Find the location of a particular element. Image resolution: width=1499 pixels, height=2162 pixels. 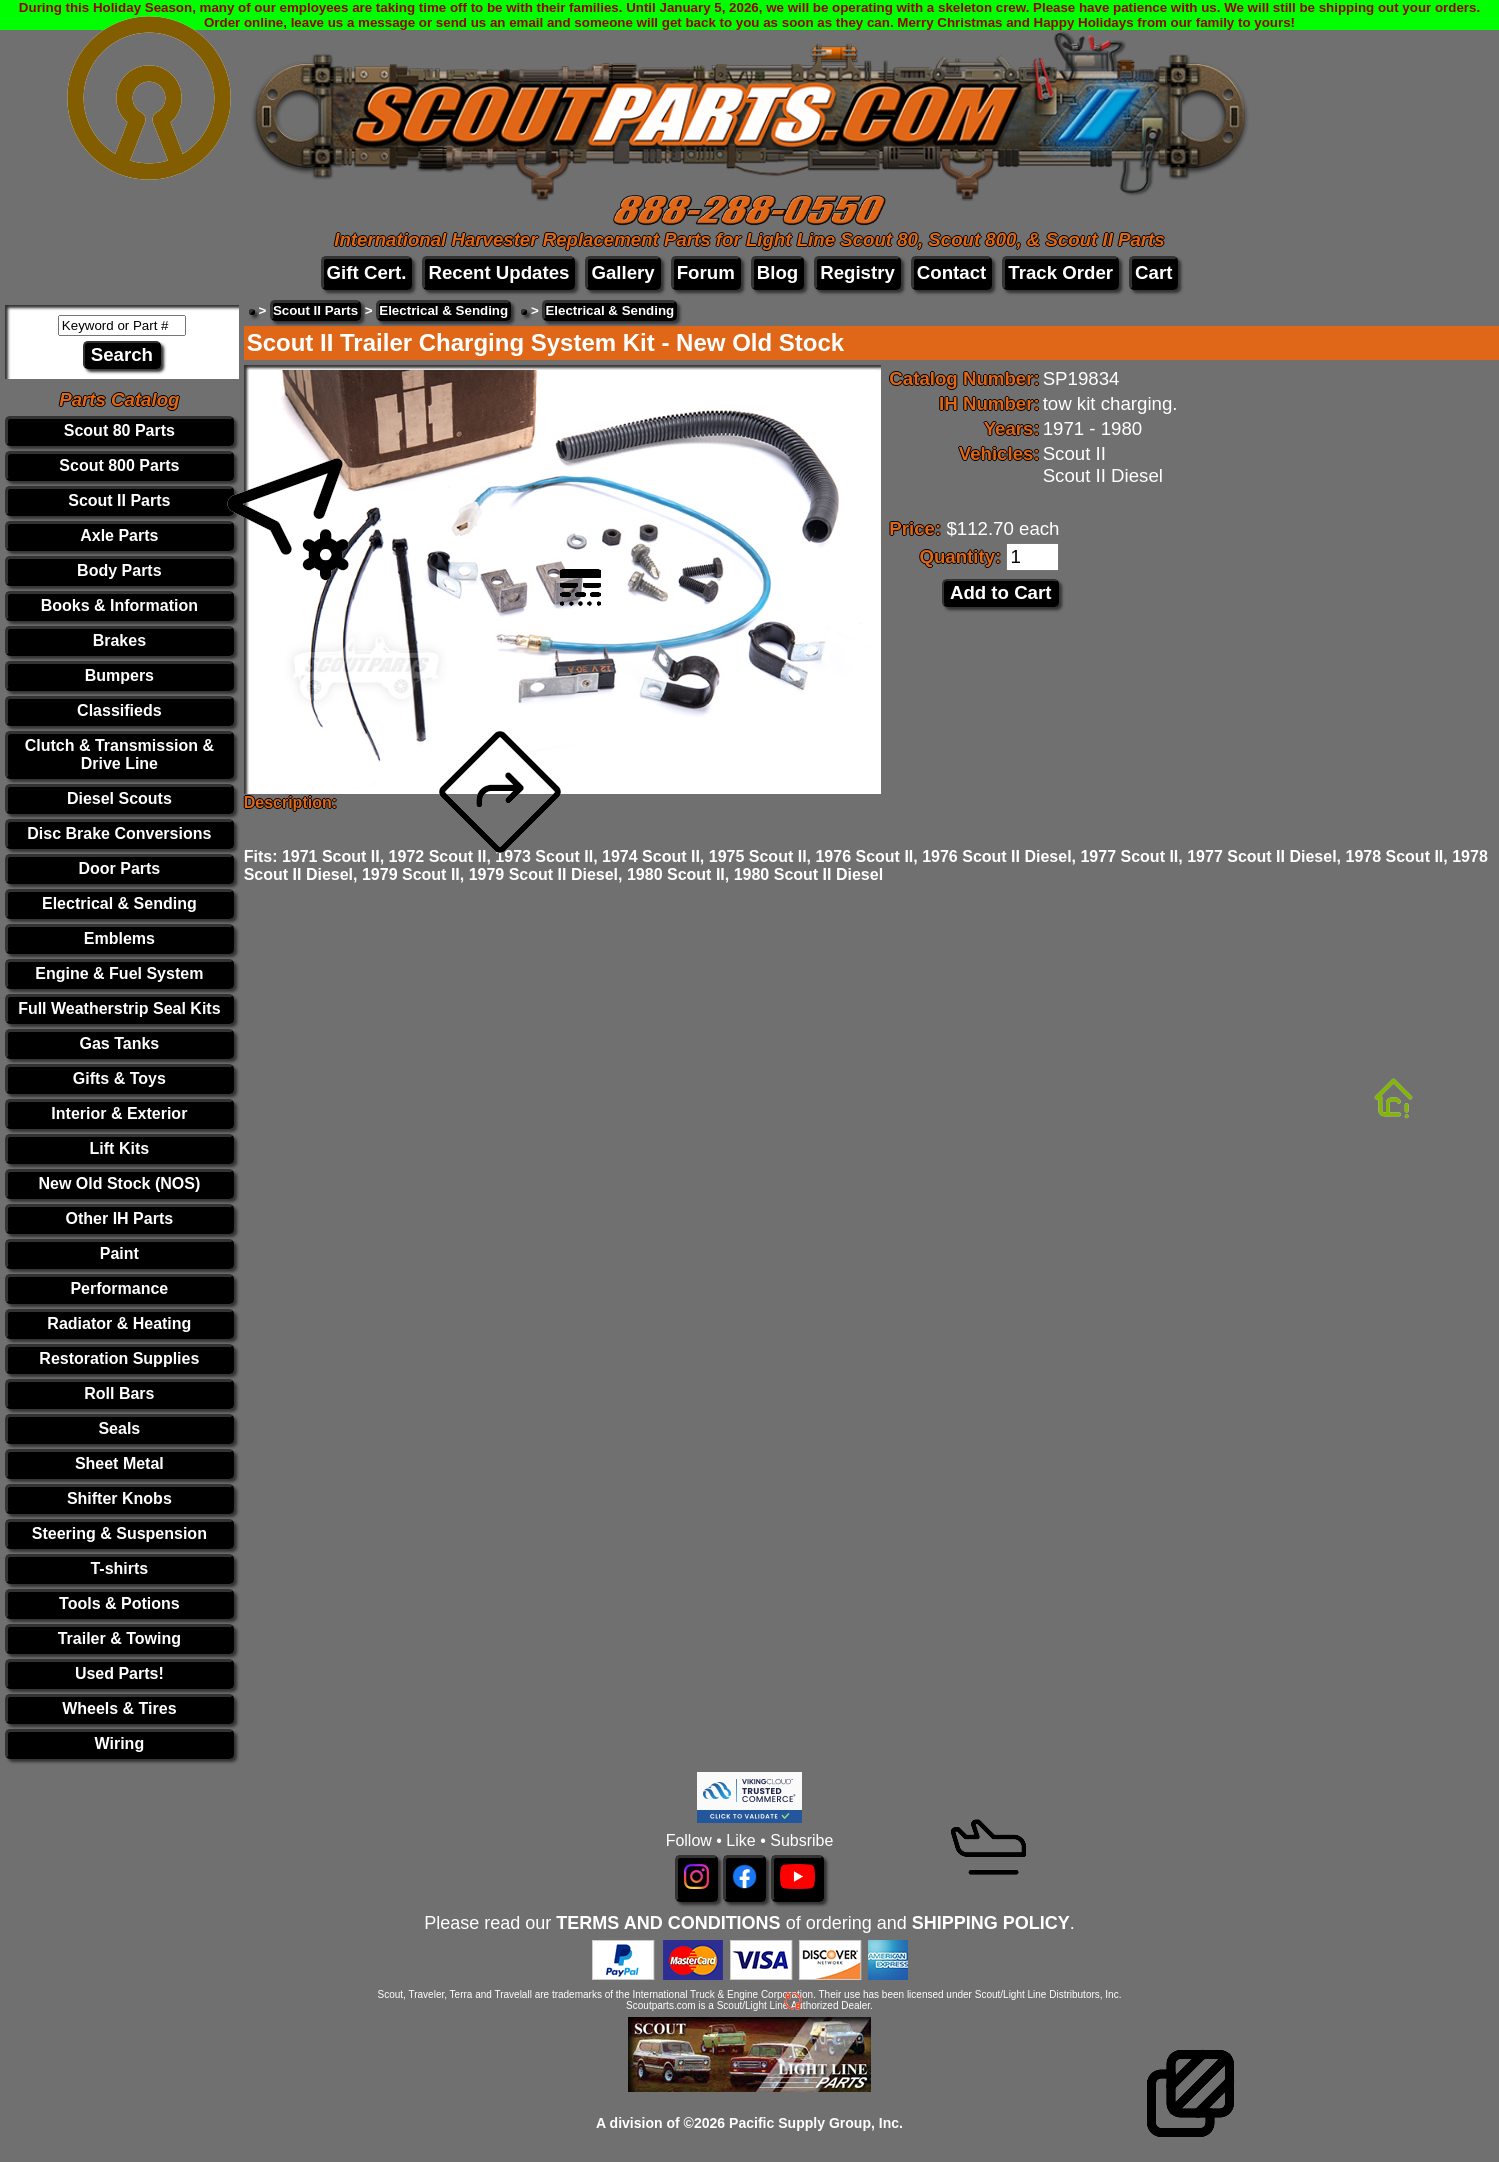

adjust text line spacing or density is located at coordinates (580, 587).